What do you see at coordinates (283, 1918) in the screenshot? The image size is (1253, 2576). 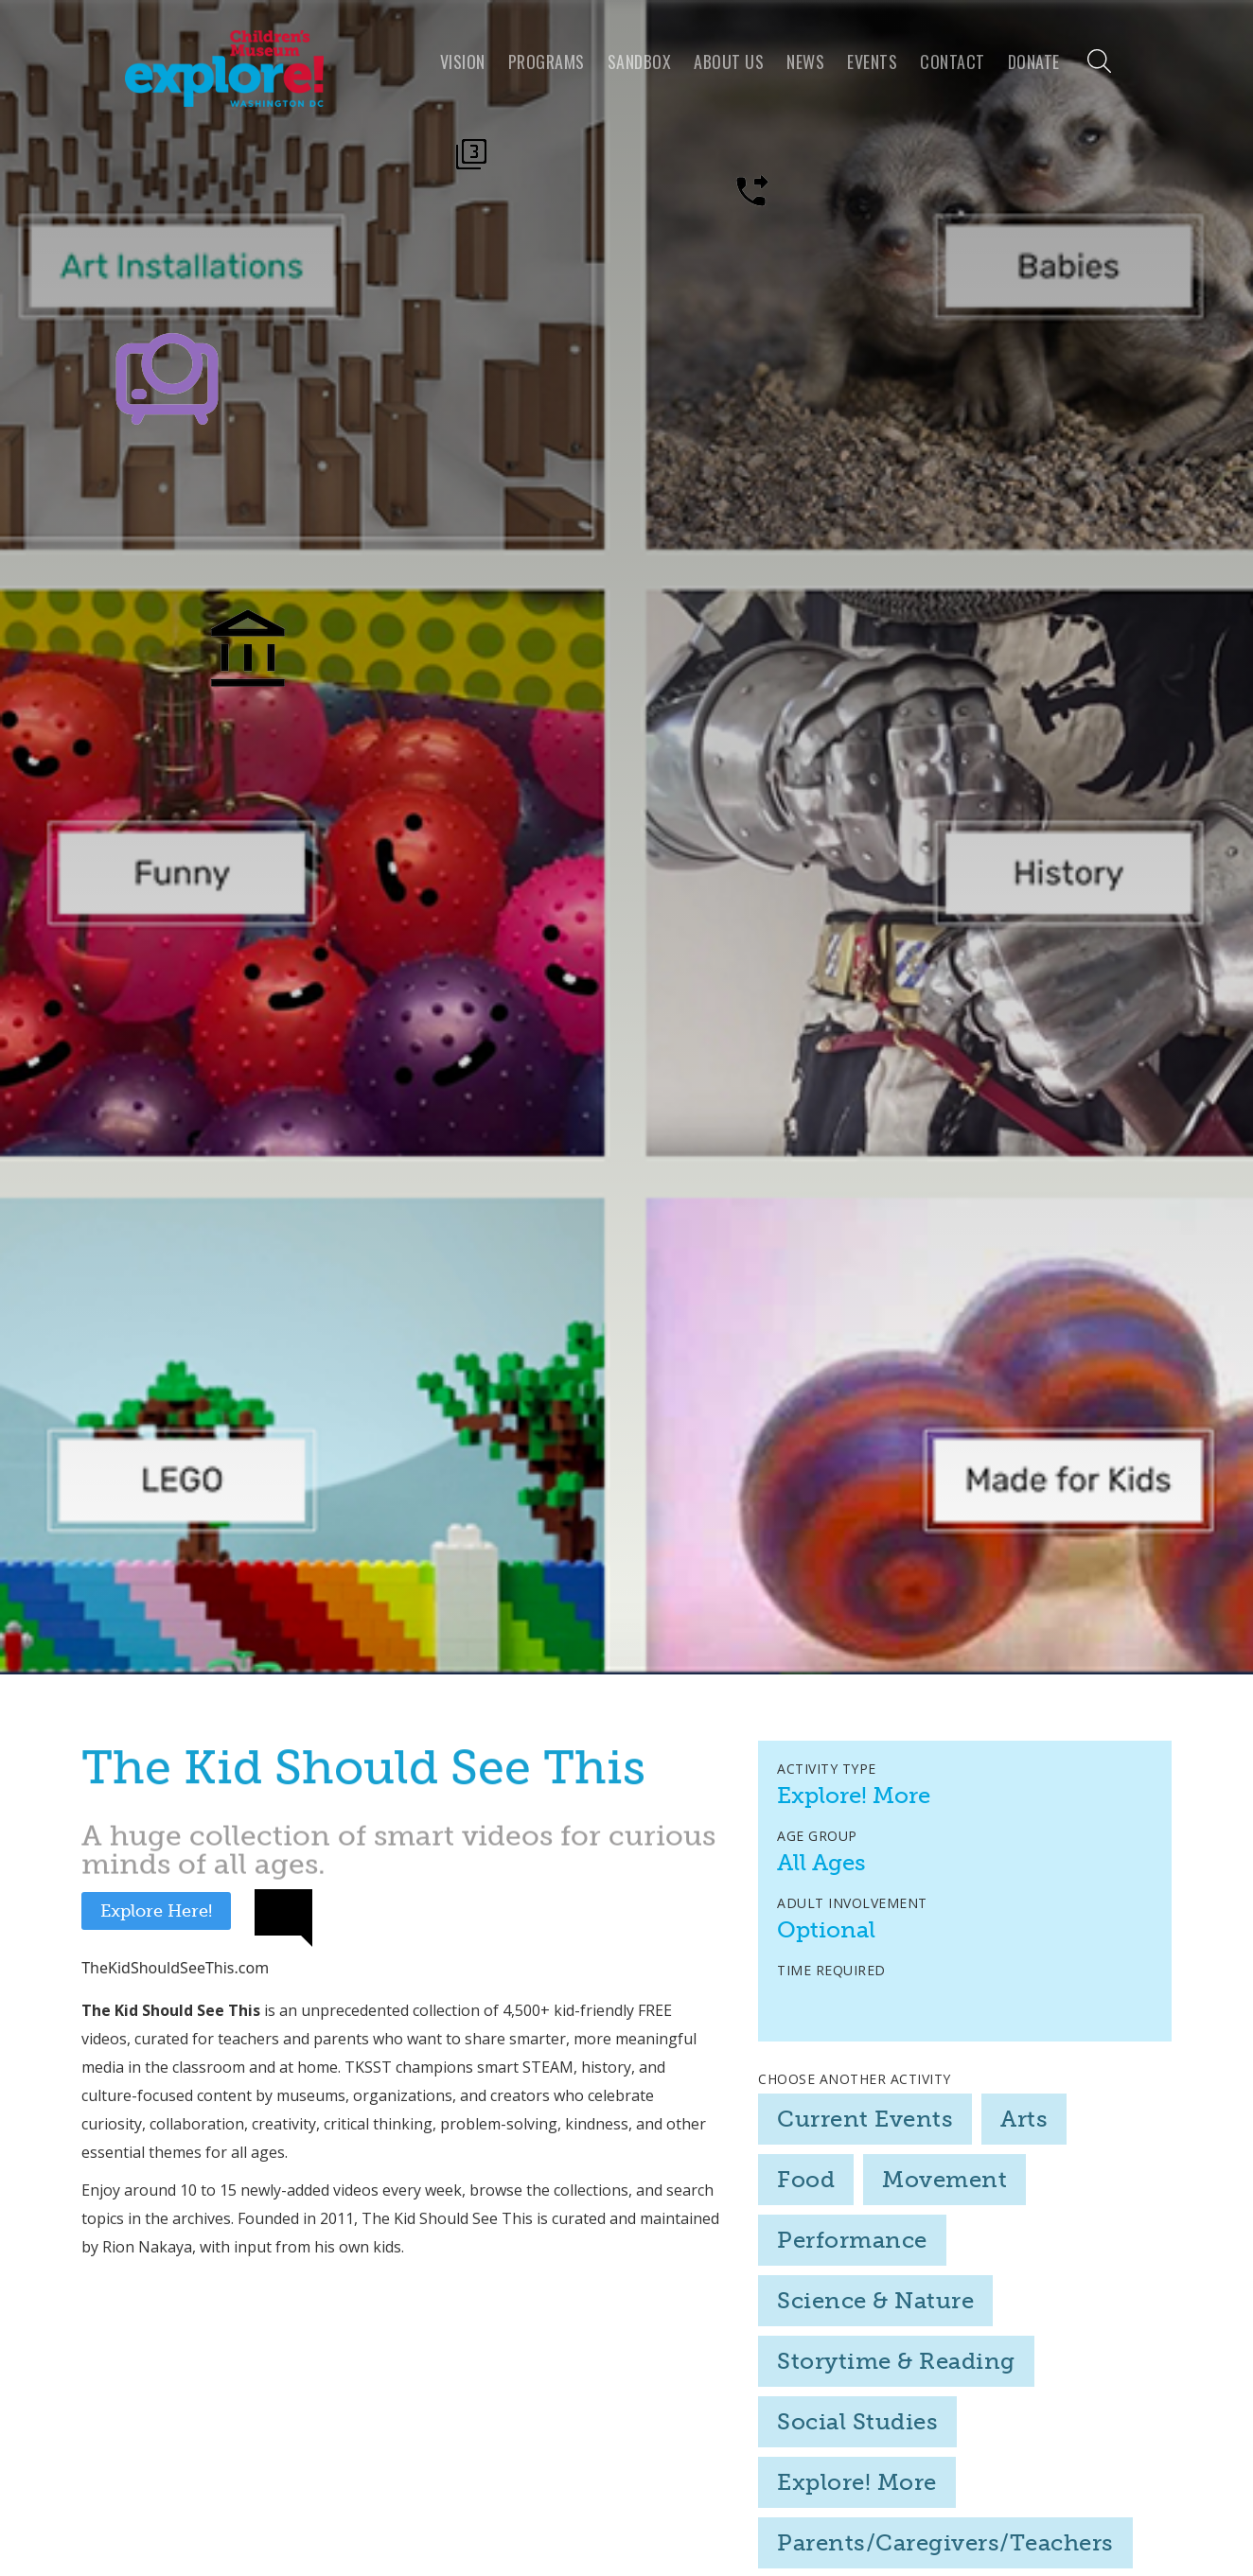 I see `open comments section` at bounding box center [283, 1918].